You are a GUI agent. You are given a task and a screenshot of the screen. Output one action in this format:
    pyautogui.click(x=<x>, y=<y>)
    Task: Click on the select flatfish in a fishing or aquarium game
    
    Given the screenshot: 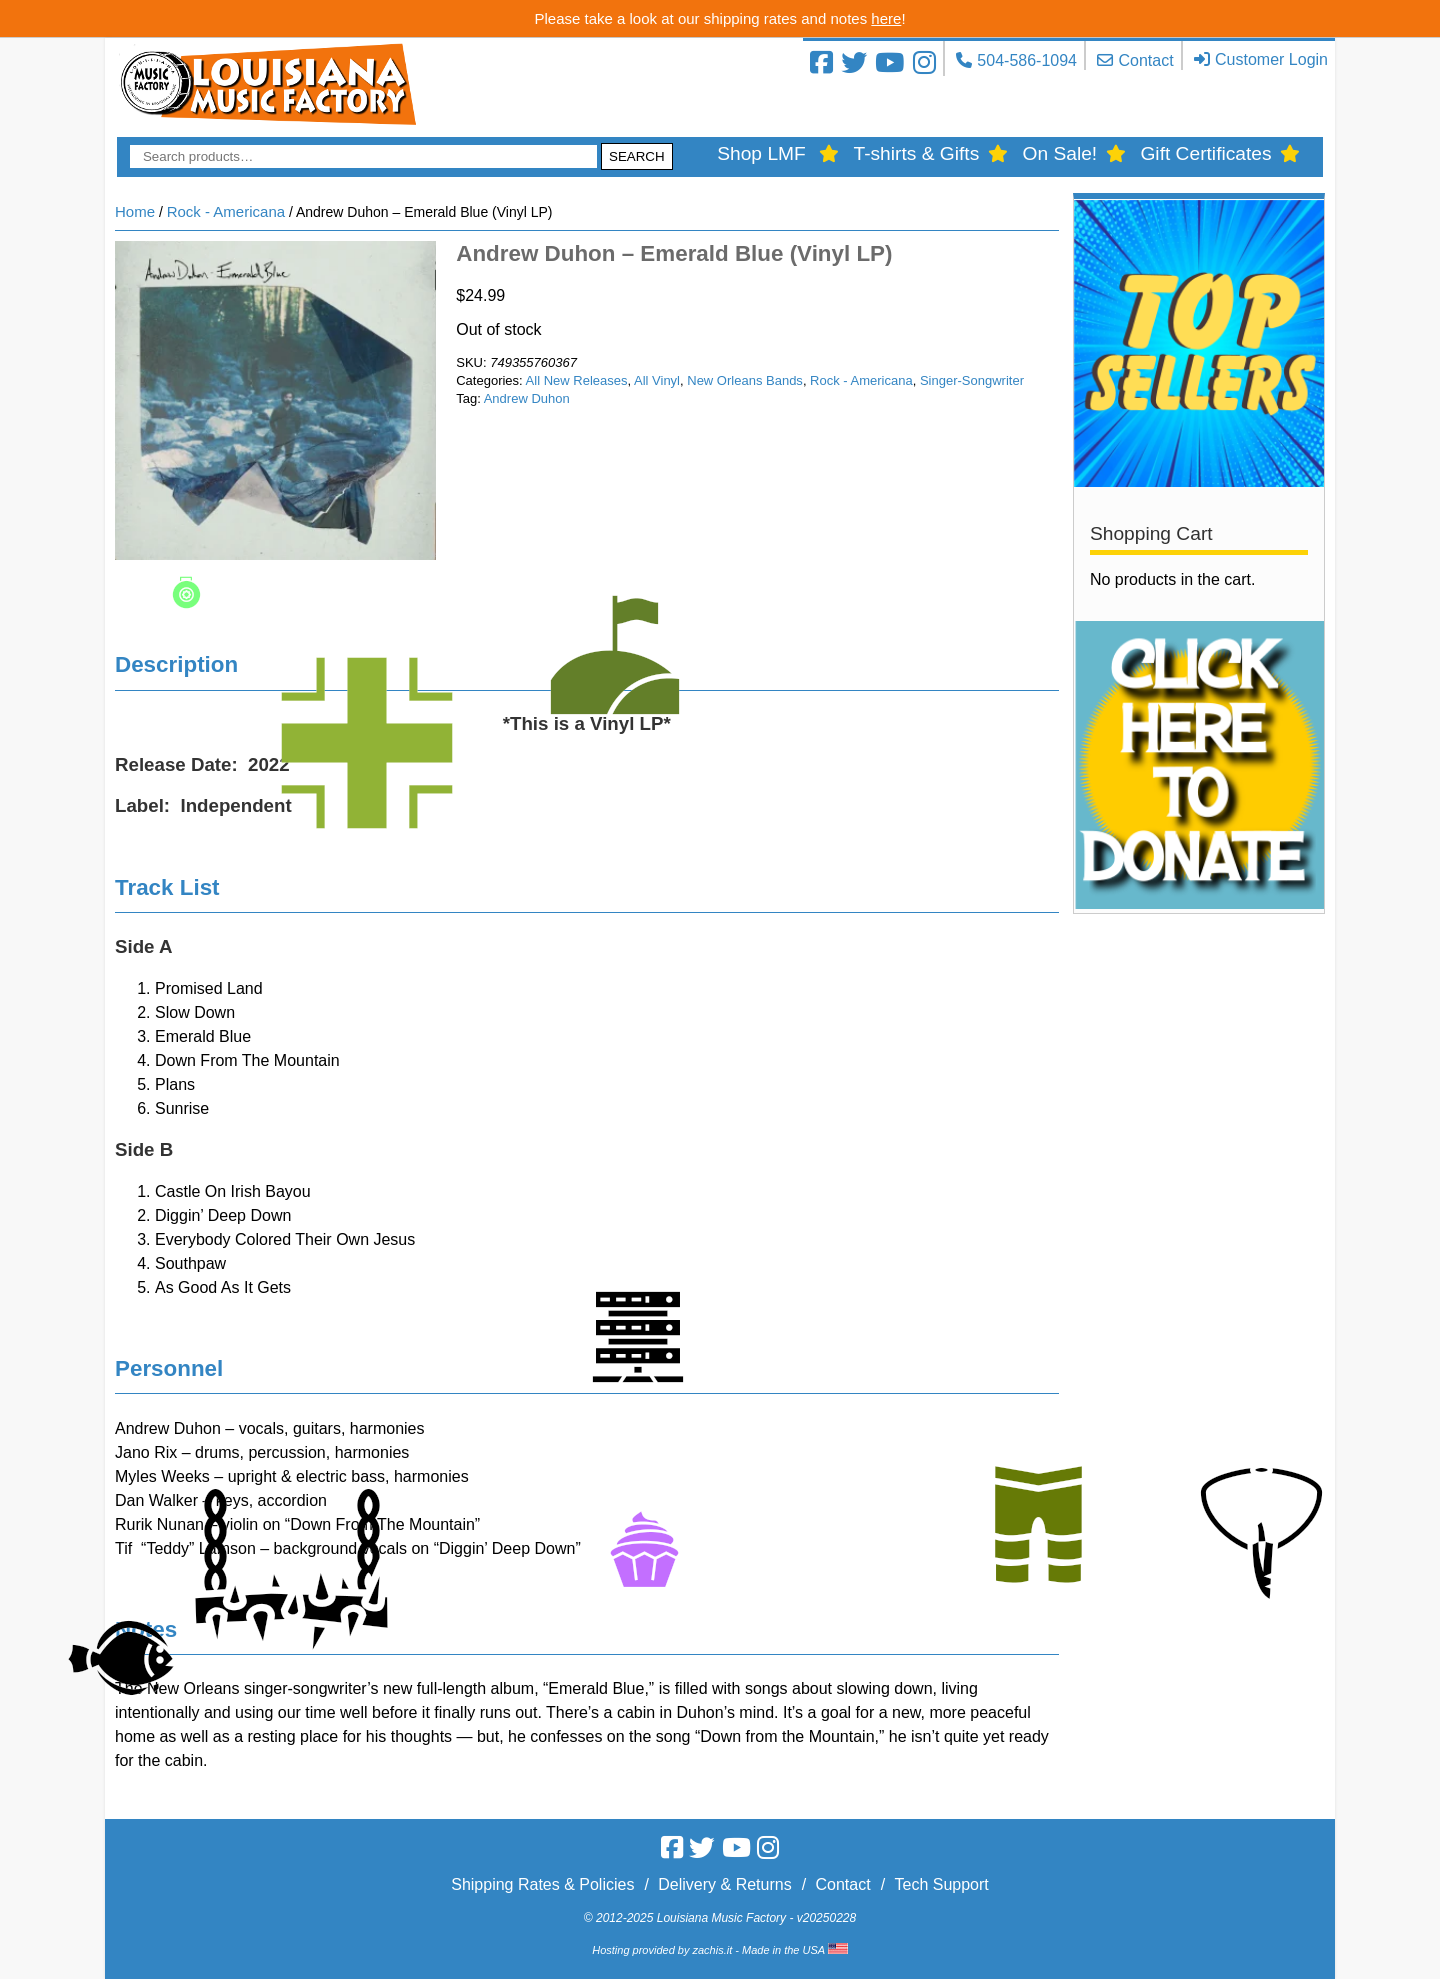 What is the action you would take?
    pyautogui.click(x=121, y=1658)
    